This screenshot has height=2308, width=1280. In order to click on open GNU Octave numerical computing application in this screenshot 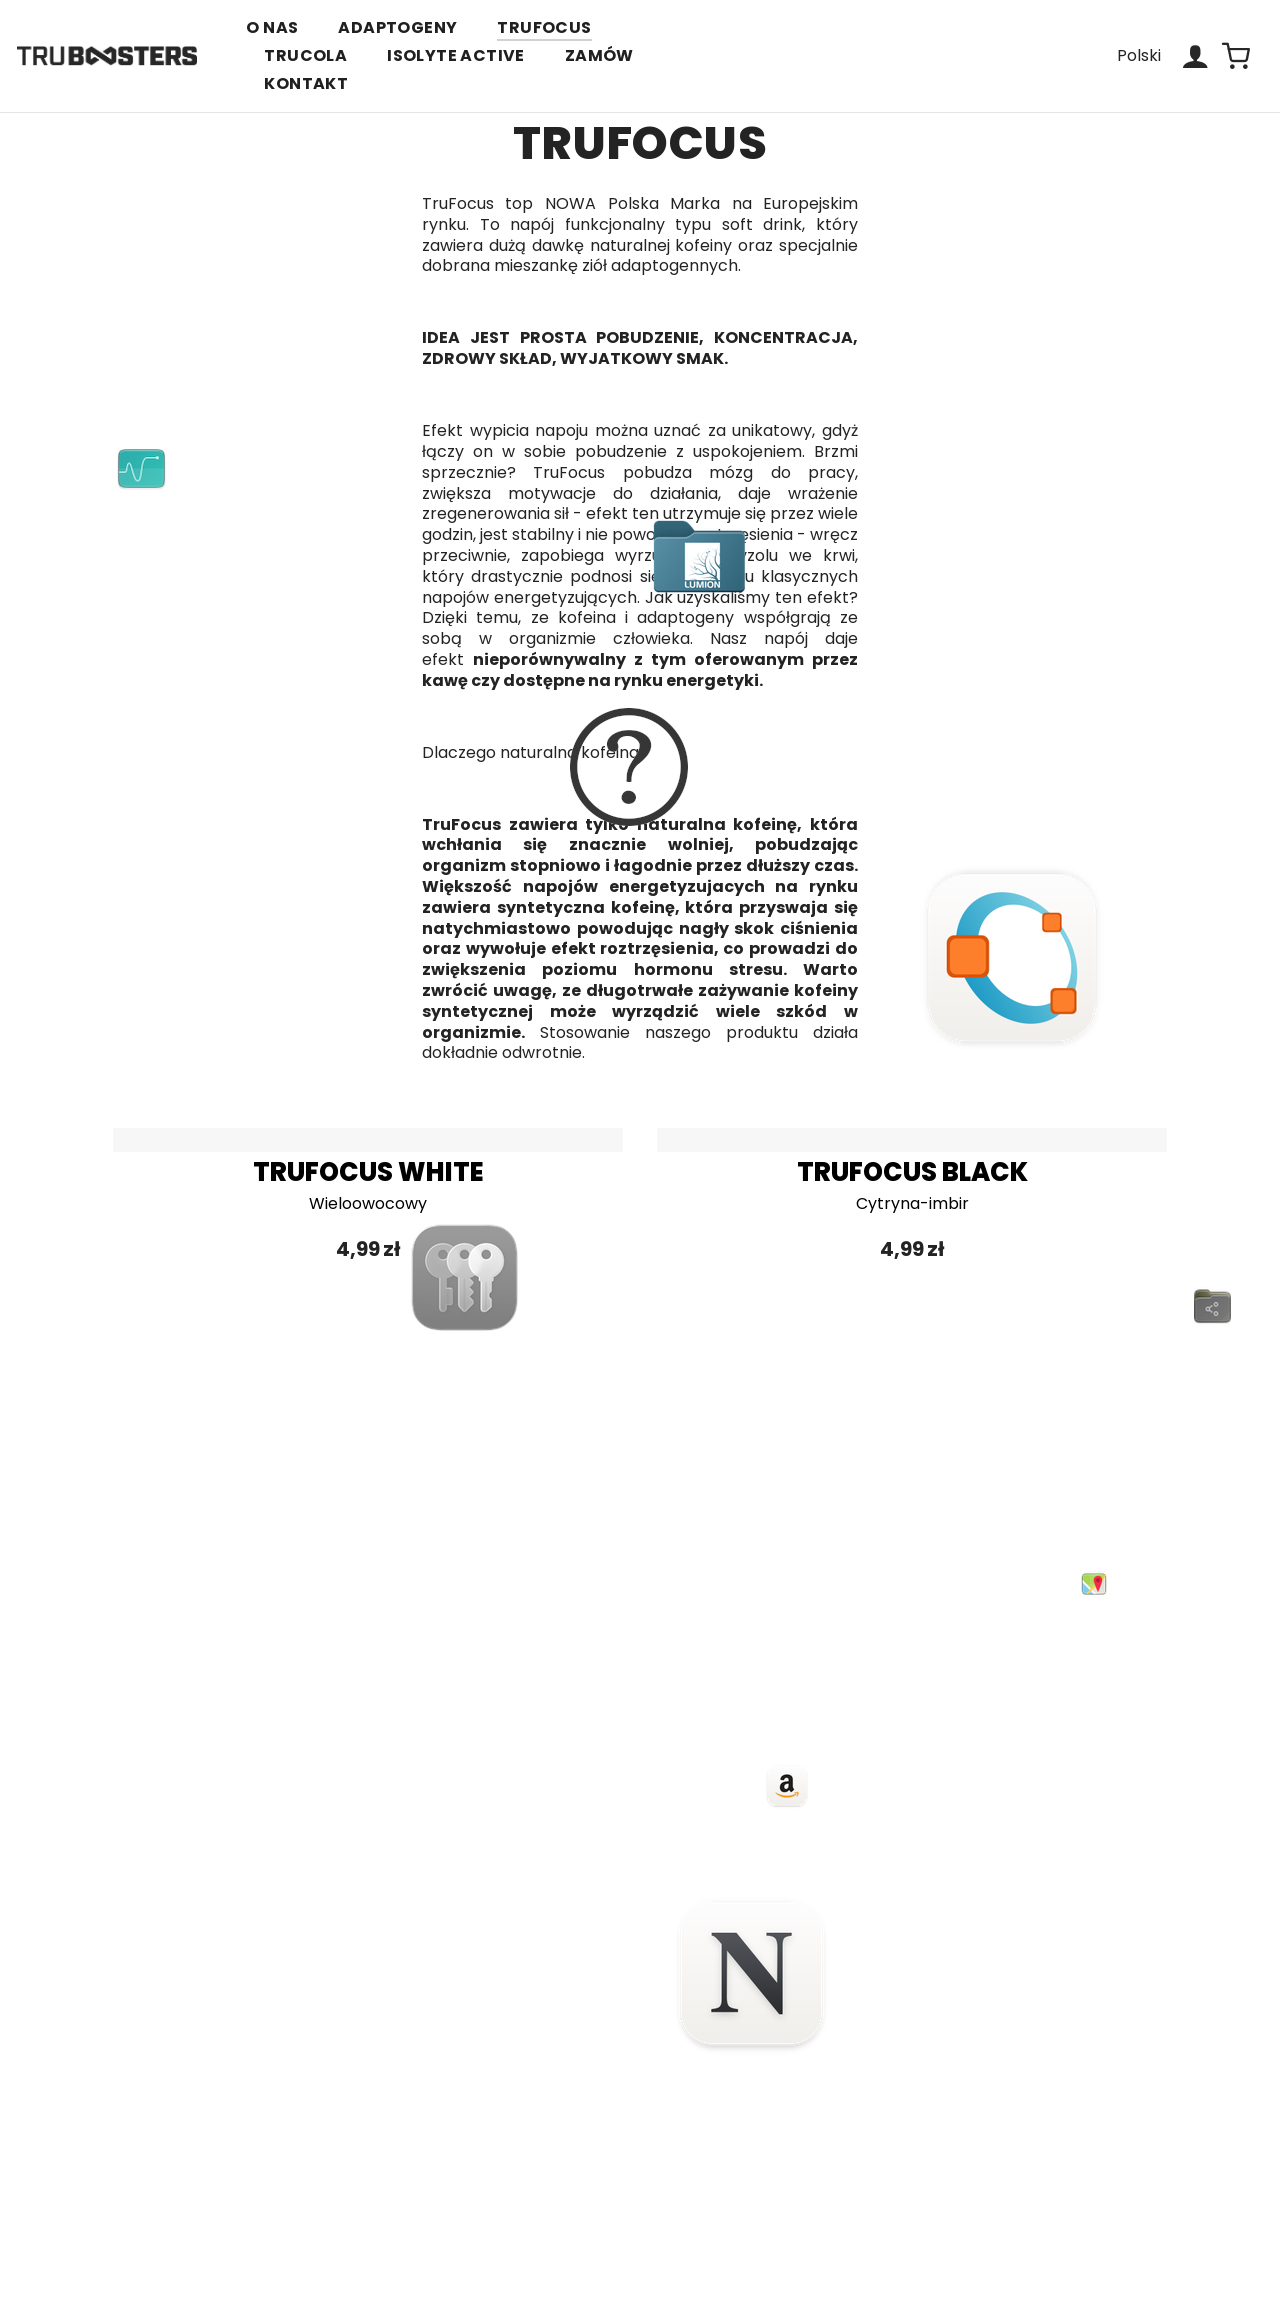, I will do `click(1012, 955)`.